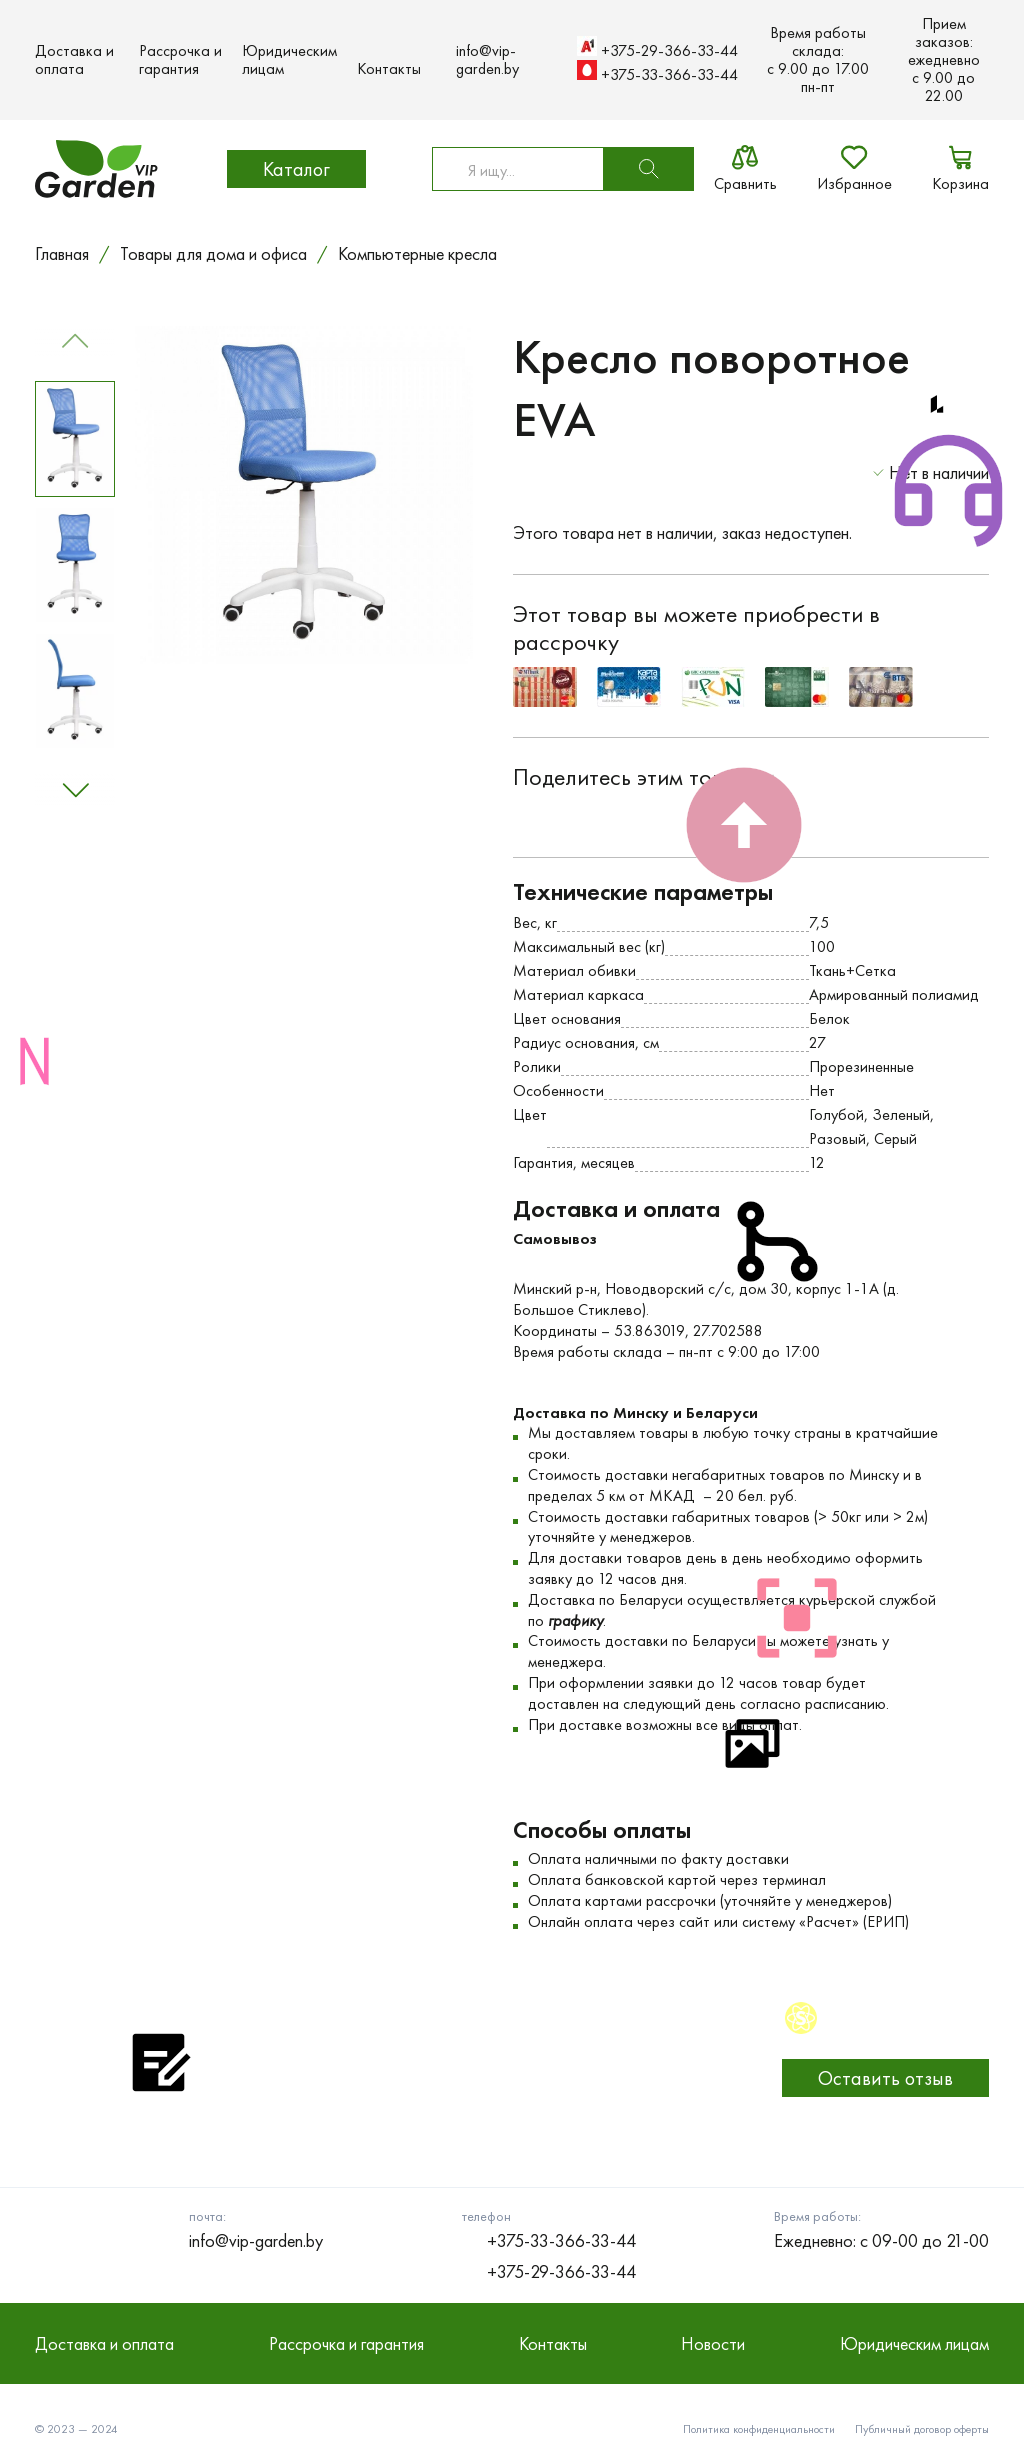 The width and height of the screenshot is (1024, 2448). Describe the element at coordinates (34, 1061) in the screenshot. I see `open Netflix app` at that location.